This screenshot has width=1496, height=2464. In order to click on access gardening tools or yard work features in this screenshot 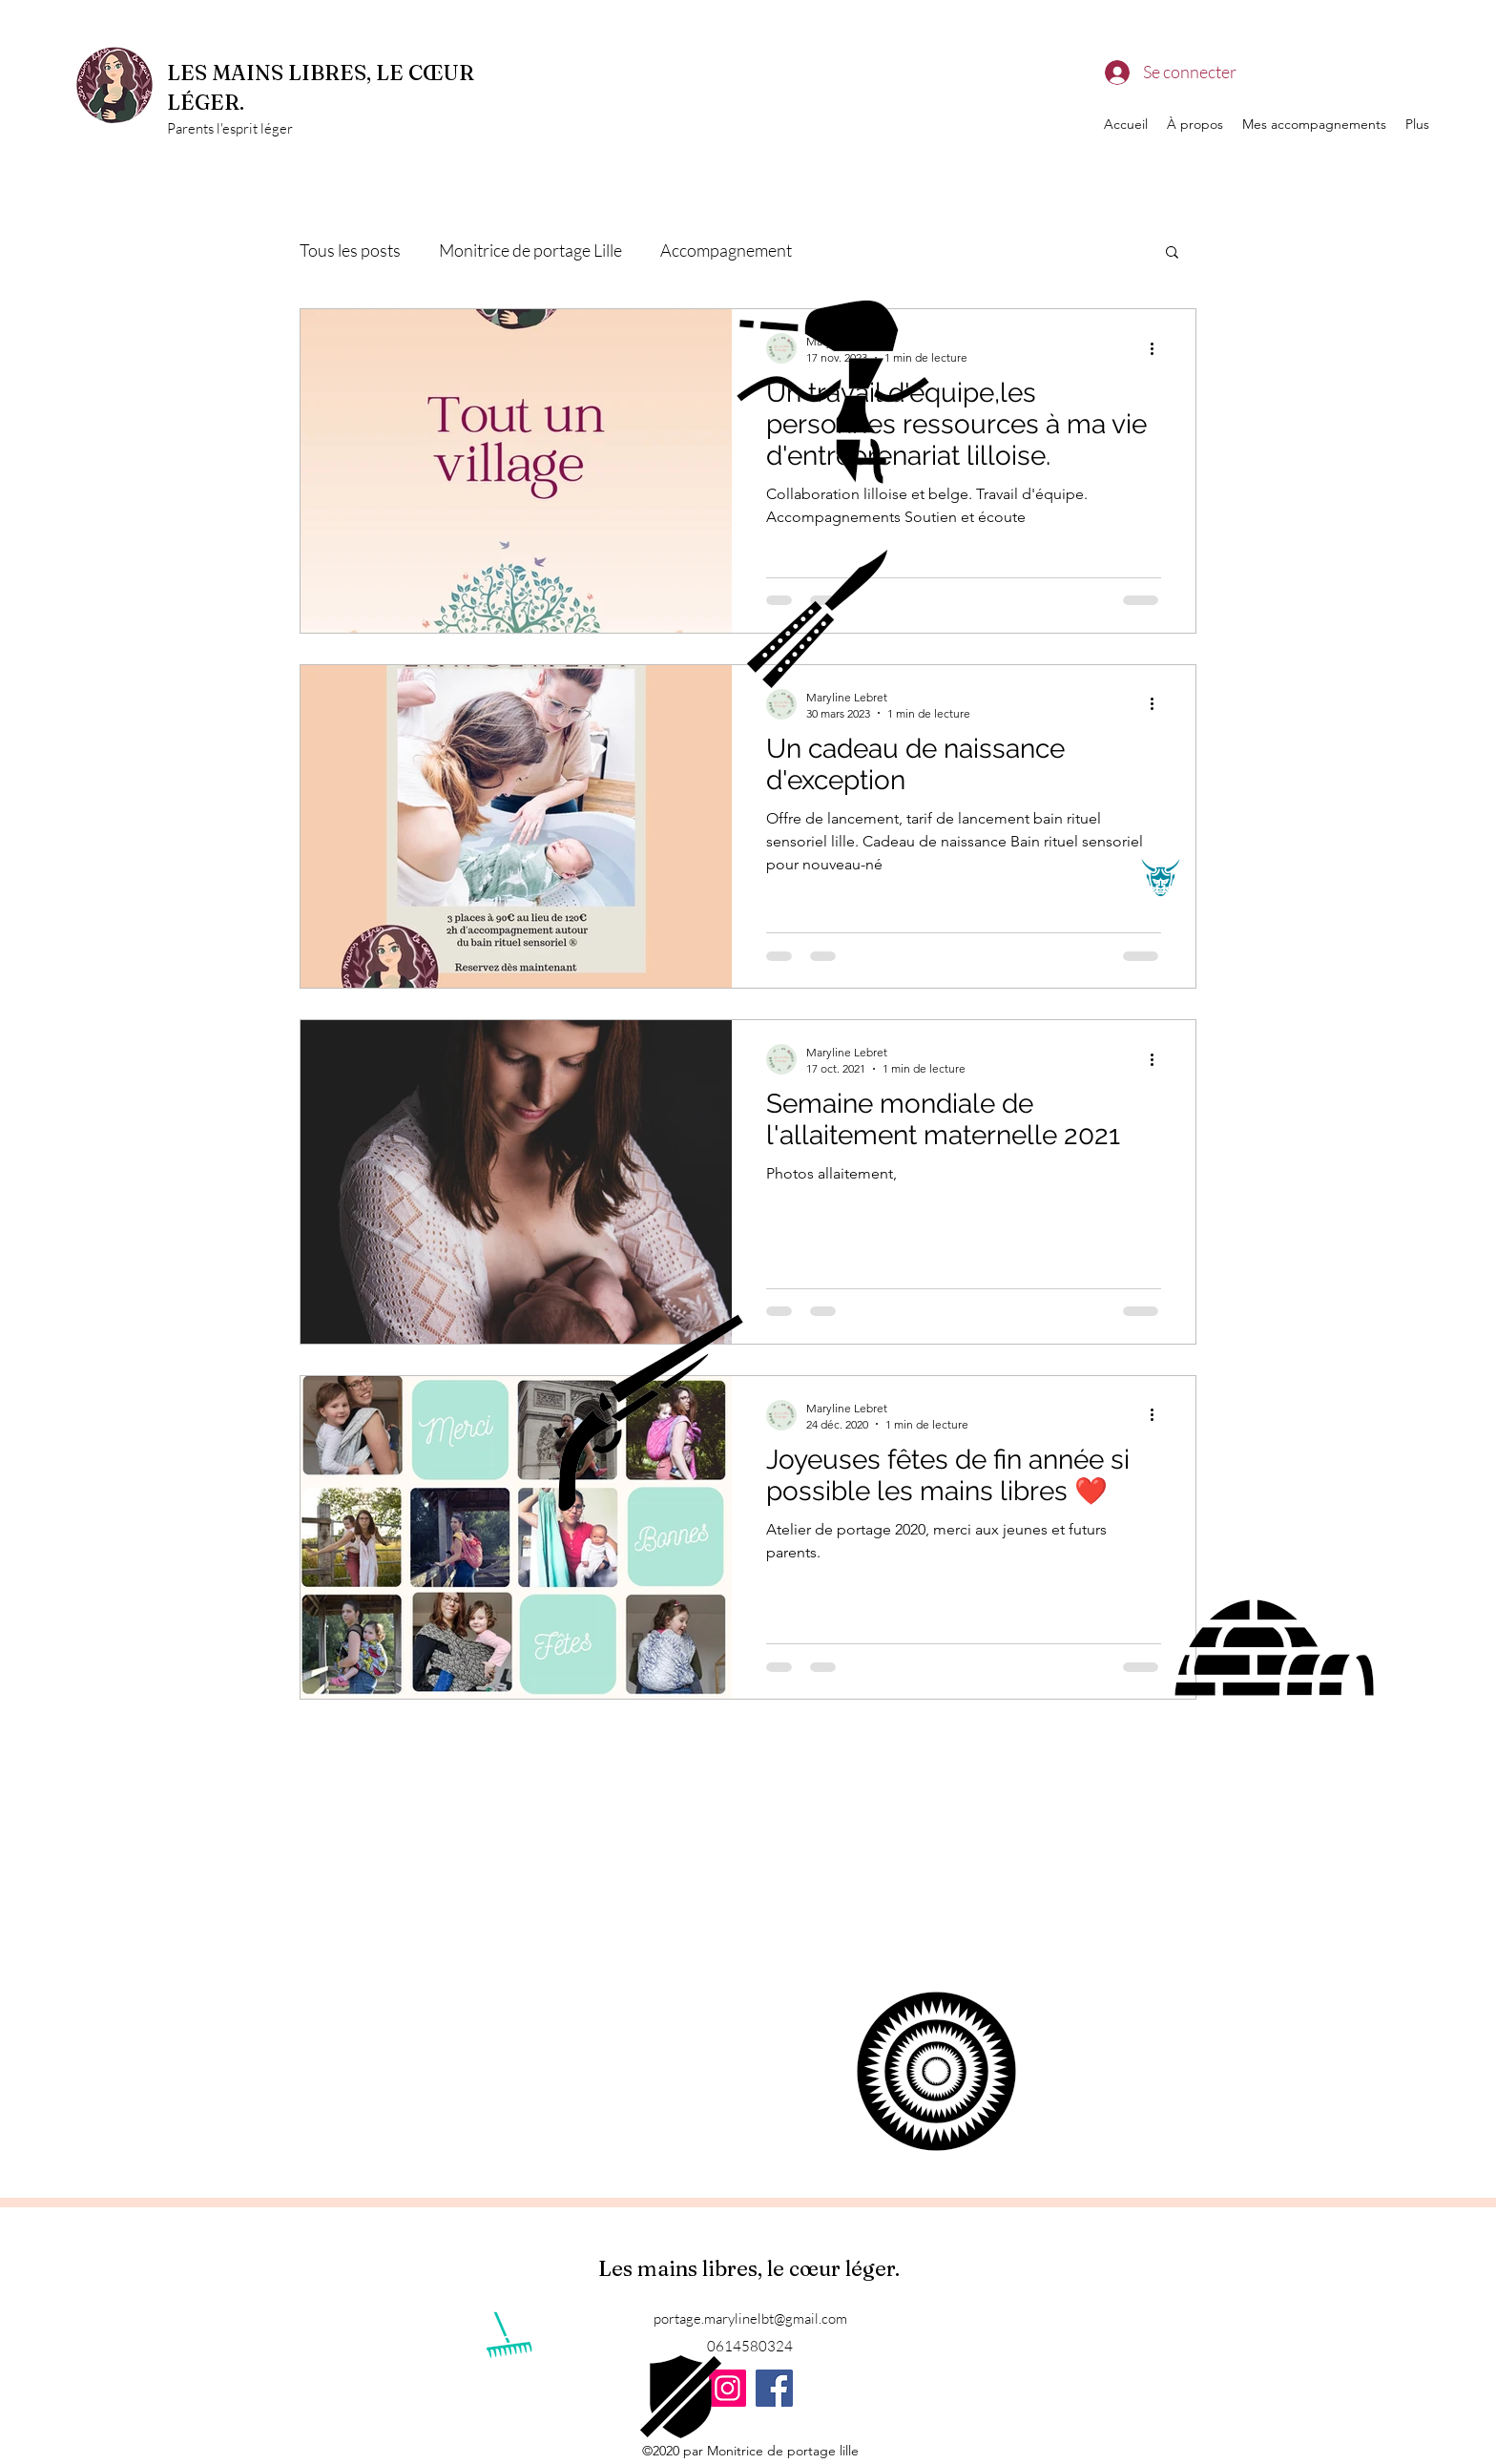, I will do `click(509, 2335)`.